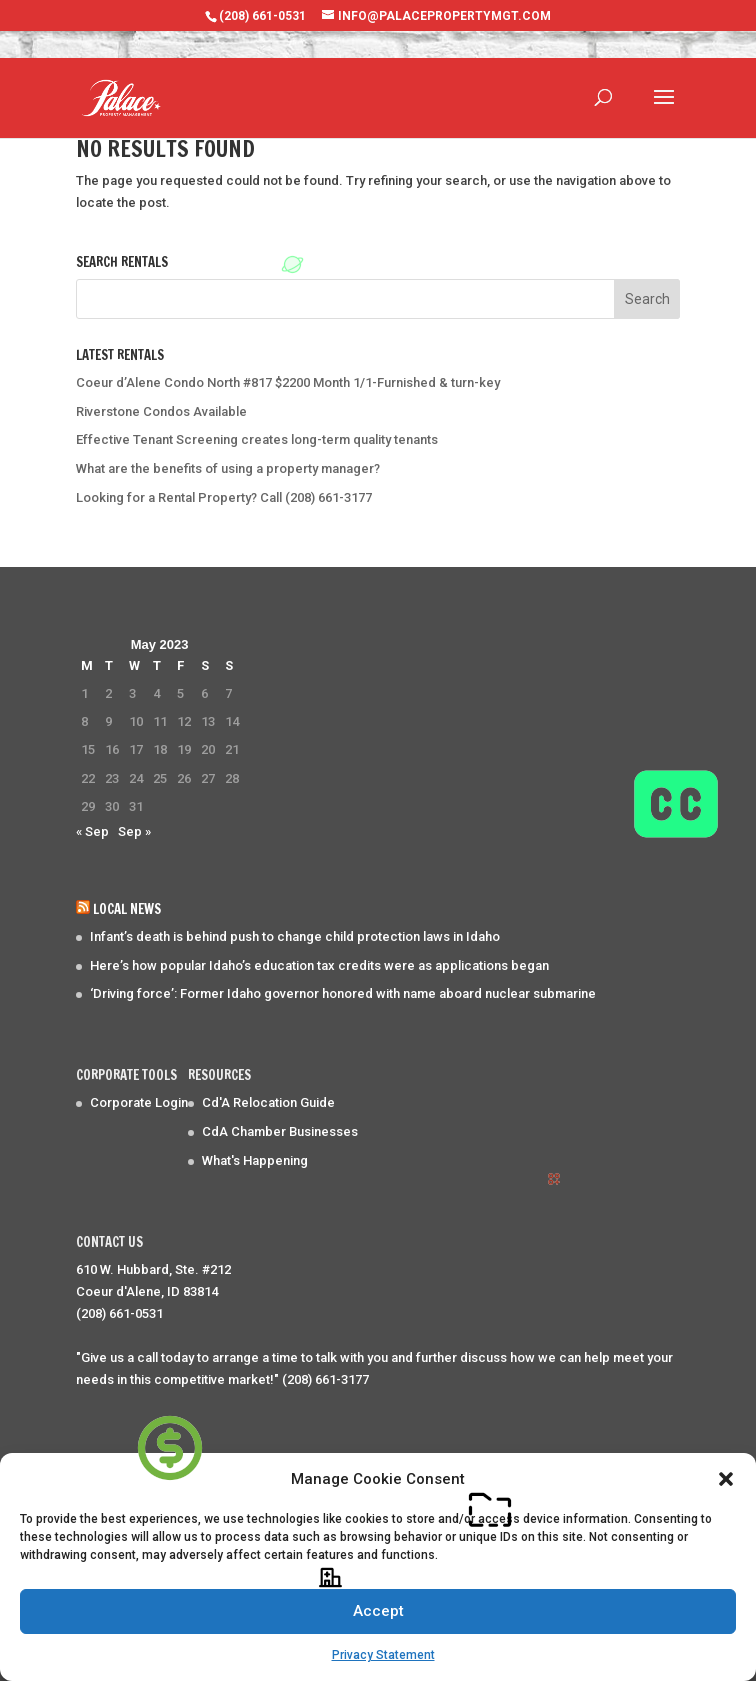 This screenshot has height=1681, width=756. I want to click on find nearby hospitals or medical facilities, so click(329, 1577).